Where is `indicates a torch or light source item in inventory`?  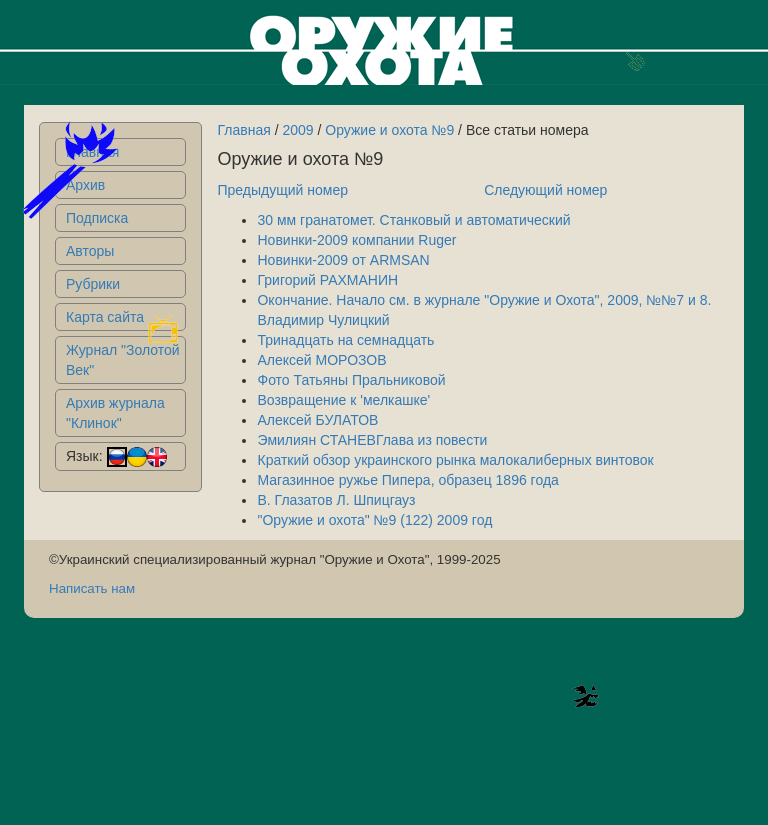 indicates a torch or light source item in inventory is located at coordinates (70, 170).